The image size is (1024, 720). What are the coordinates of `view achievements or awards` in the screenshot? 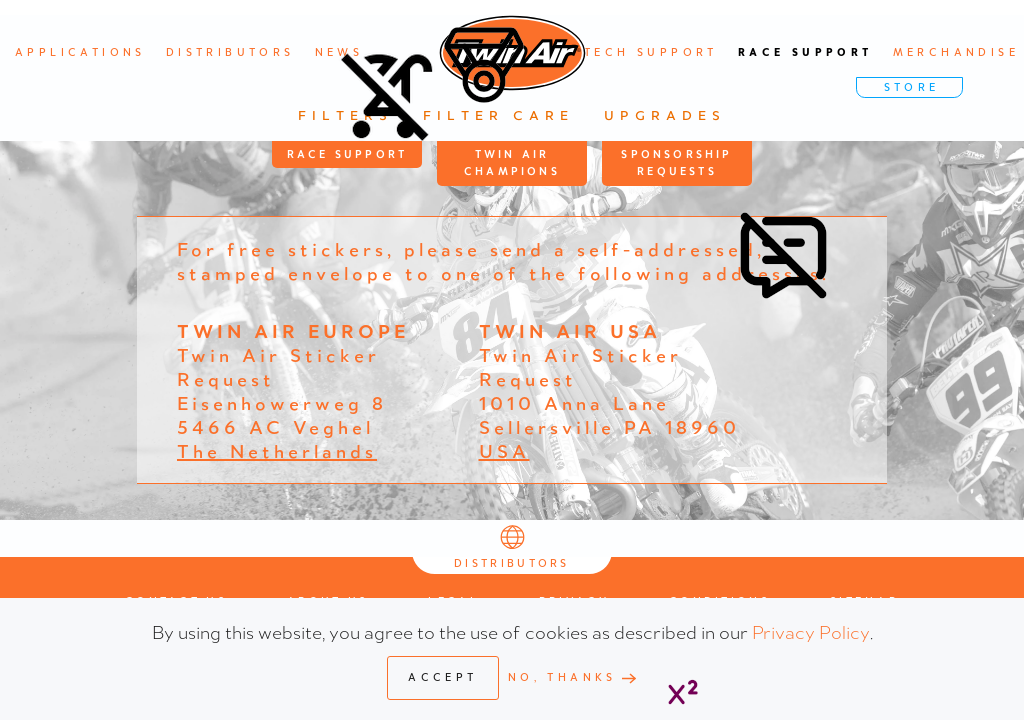 It's located at (484, 65).